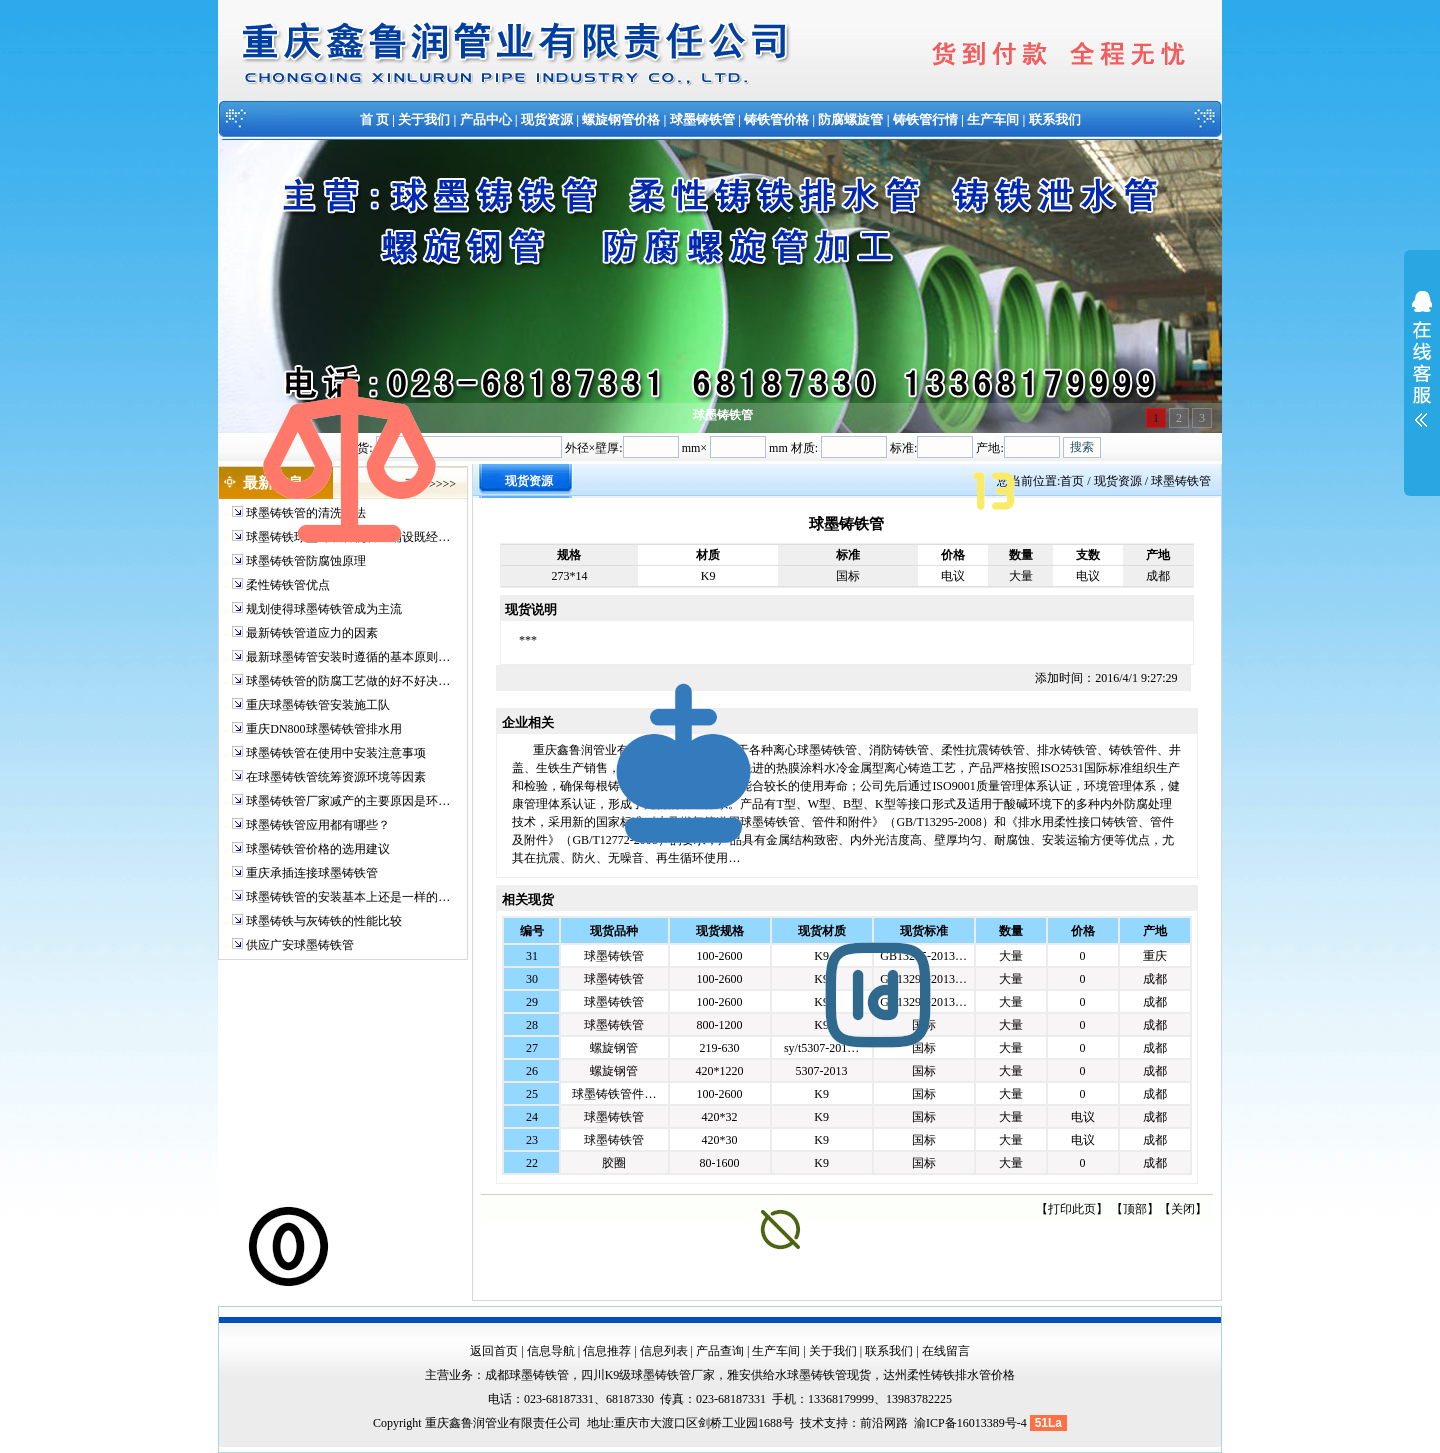  What do you see at coordinates (780, 1229) in the screenshot?
I see `indicates a disabled or unavailable feature` at bounding box center [780, 1229].